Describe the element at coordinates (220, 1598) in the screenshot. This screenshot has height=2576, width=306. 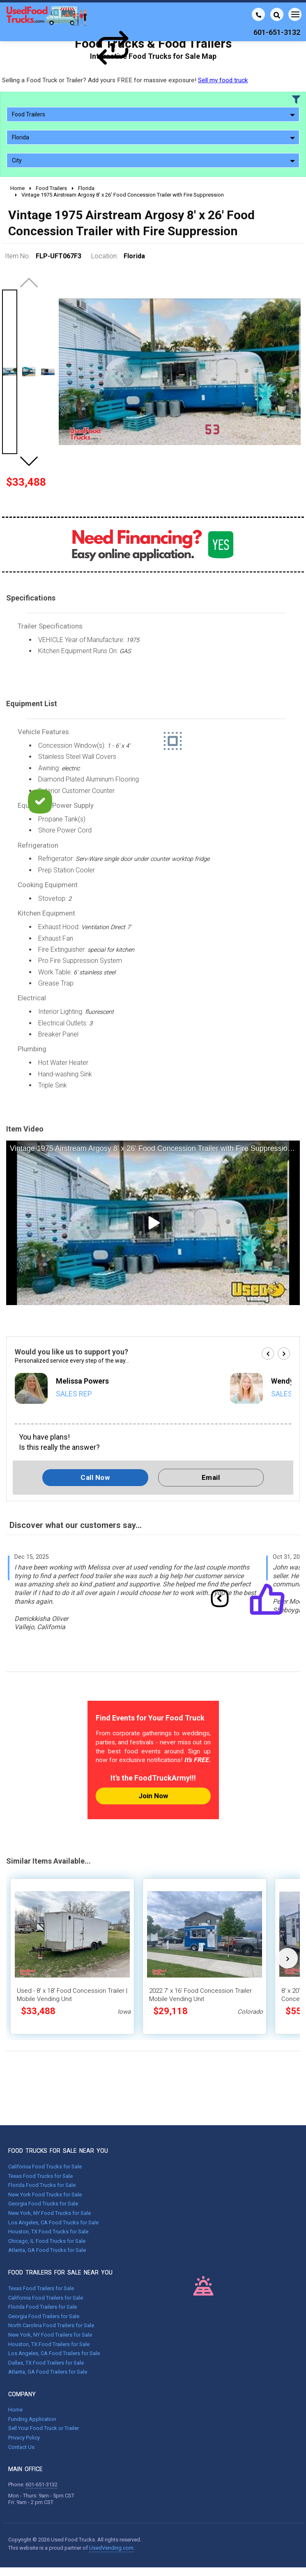
I see `go back to the previous screen` at that location.